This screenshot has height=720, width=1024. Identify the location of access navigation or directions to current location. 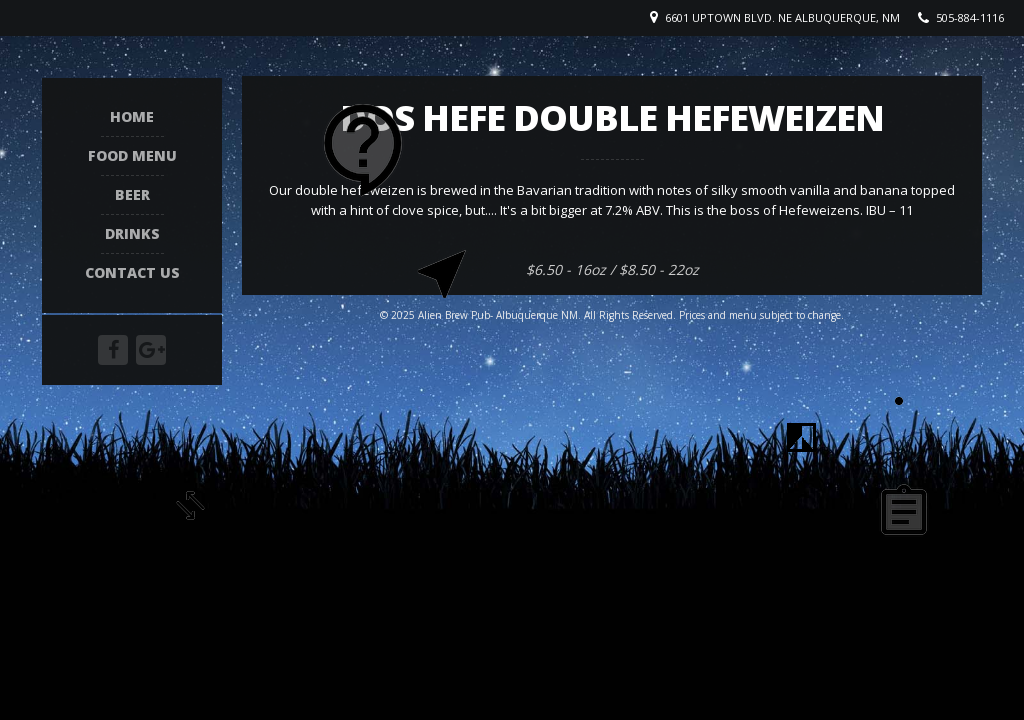
(442, 274).